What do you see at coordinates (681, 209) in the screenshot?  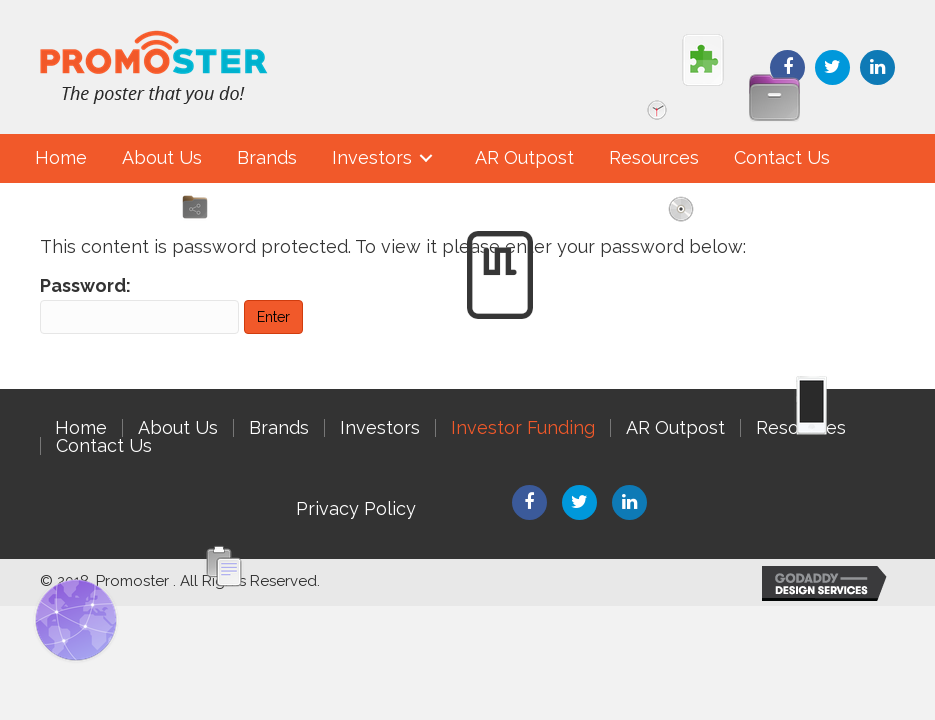 I see `indicates an audio CD is inserted in the drive` at bounding box center [681, 209].